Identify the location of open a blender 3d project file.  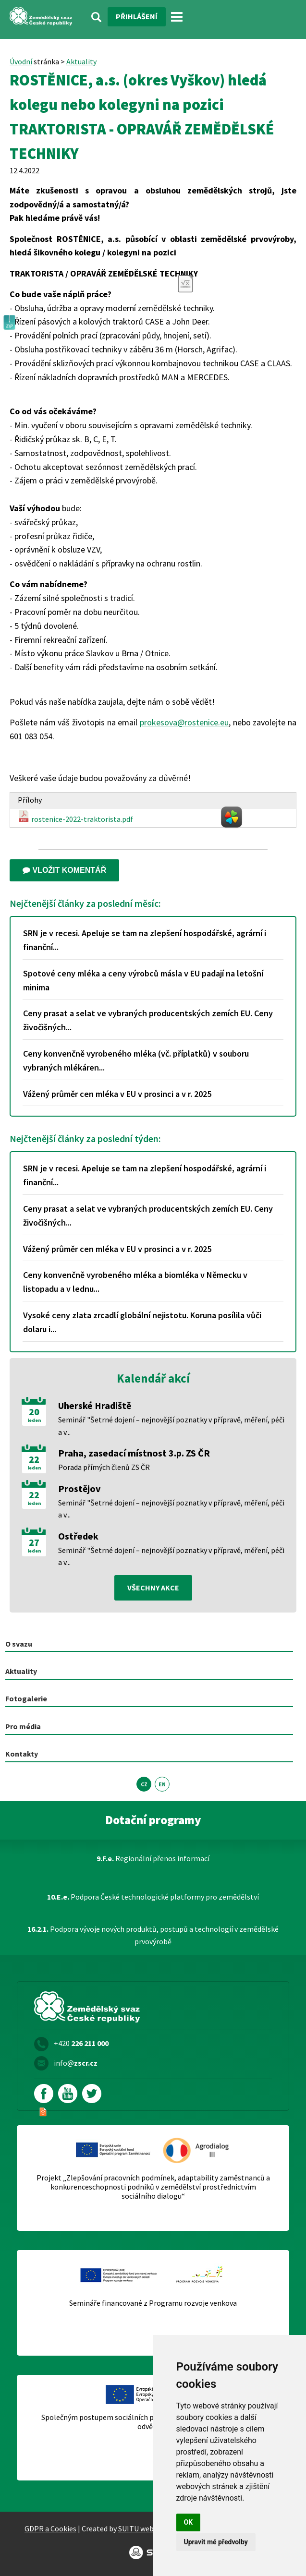
(43, 2112).